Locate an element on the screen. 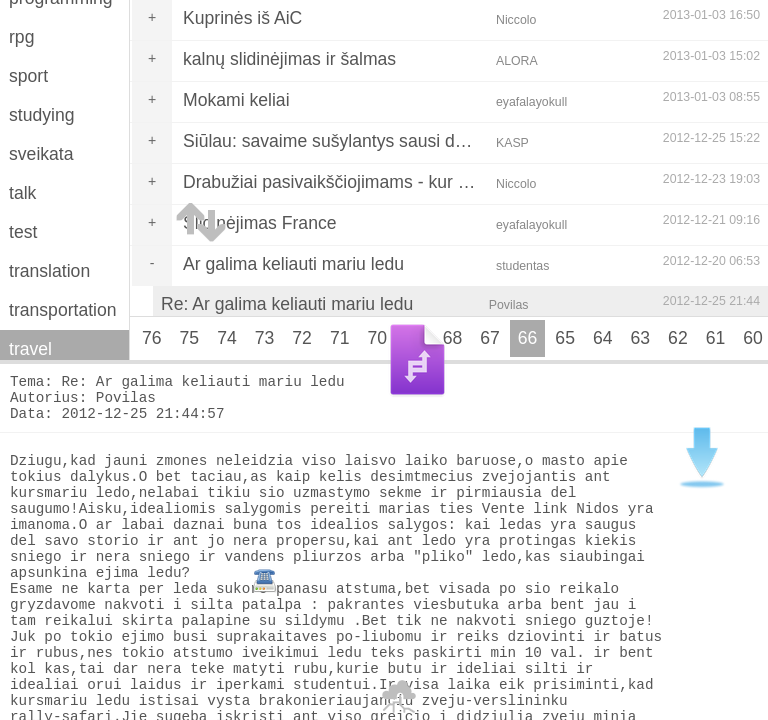 This screenshot has height=720, width=768. save document to a new location is located at coordinates (702, 454).